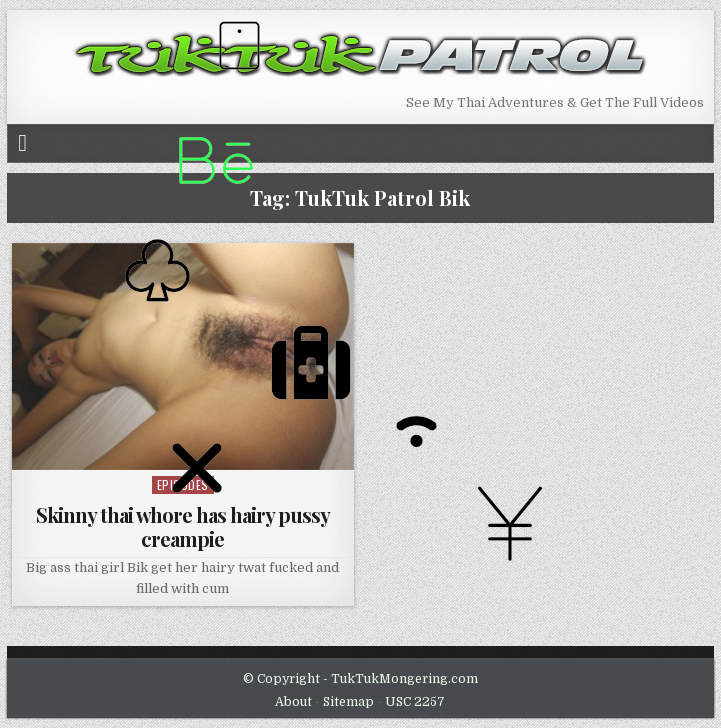 The image size is (721, 728). Describe the element at coordinates (213, 160) in the screenshot. I see `view behance portfolio` at that location.